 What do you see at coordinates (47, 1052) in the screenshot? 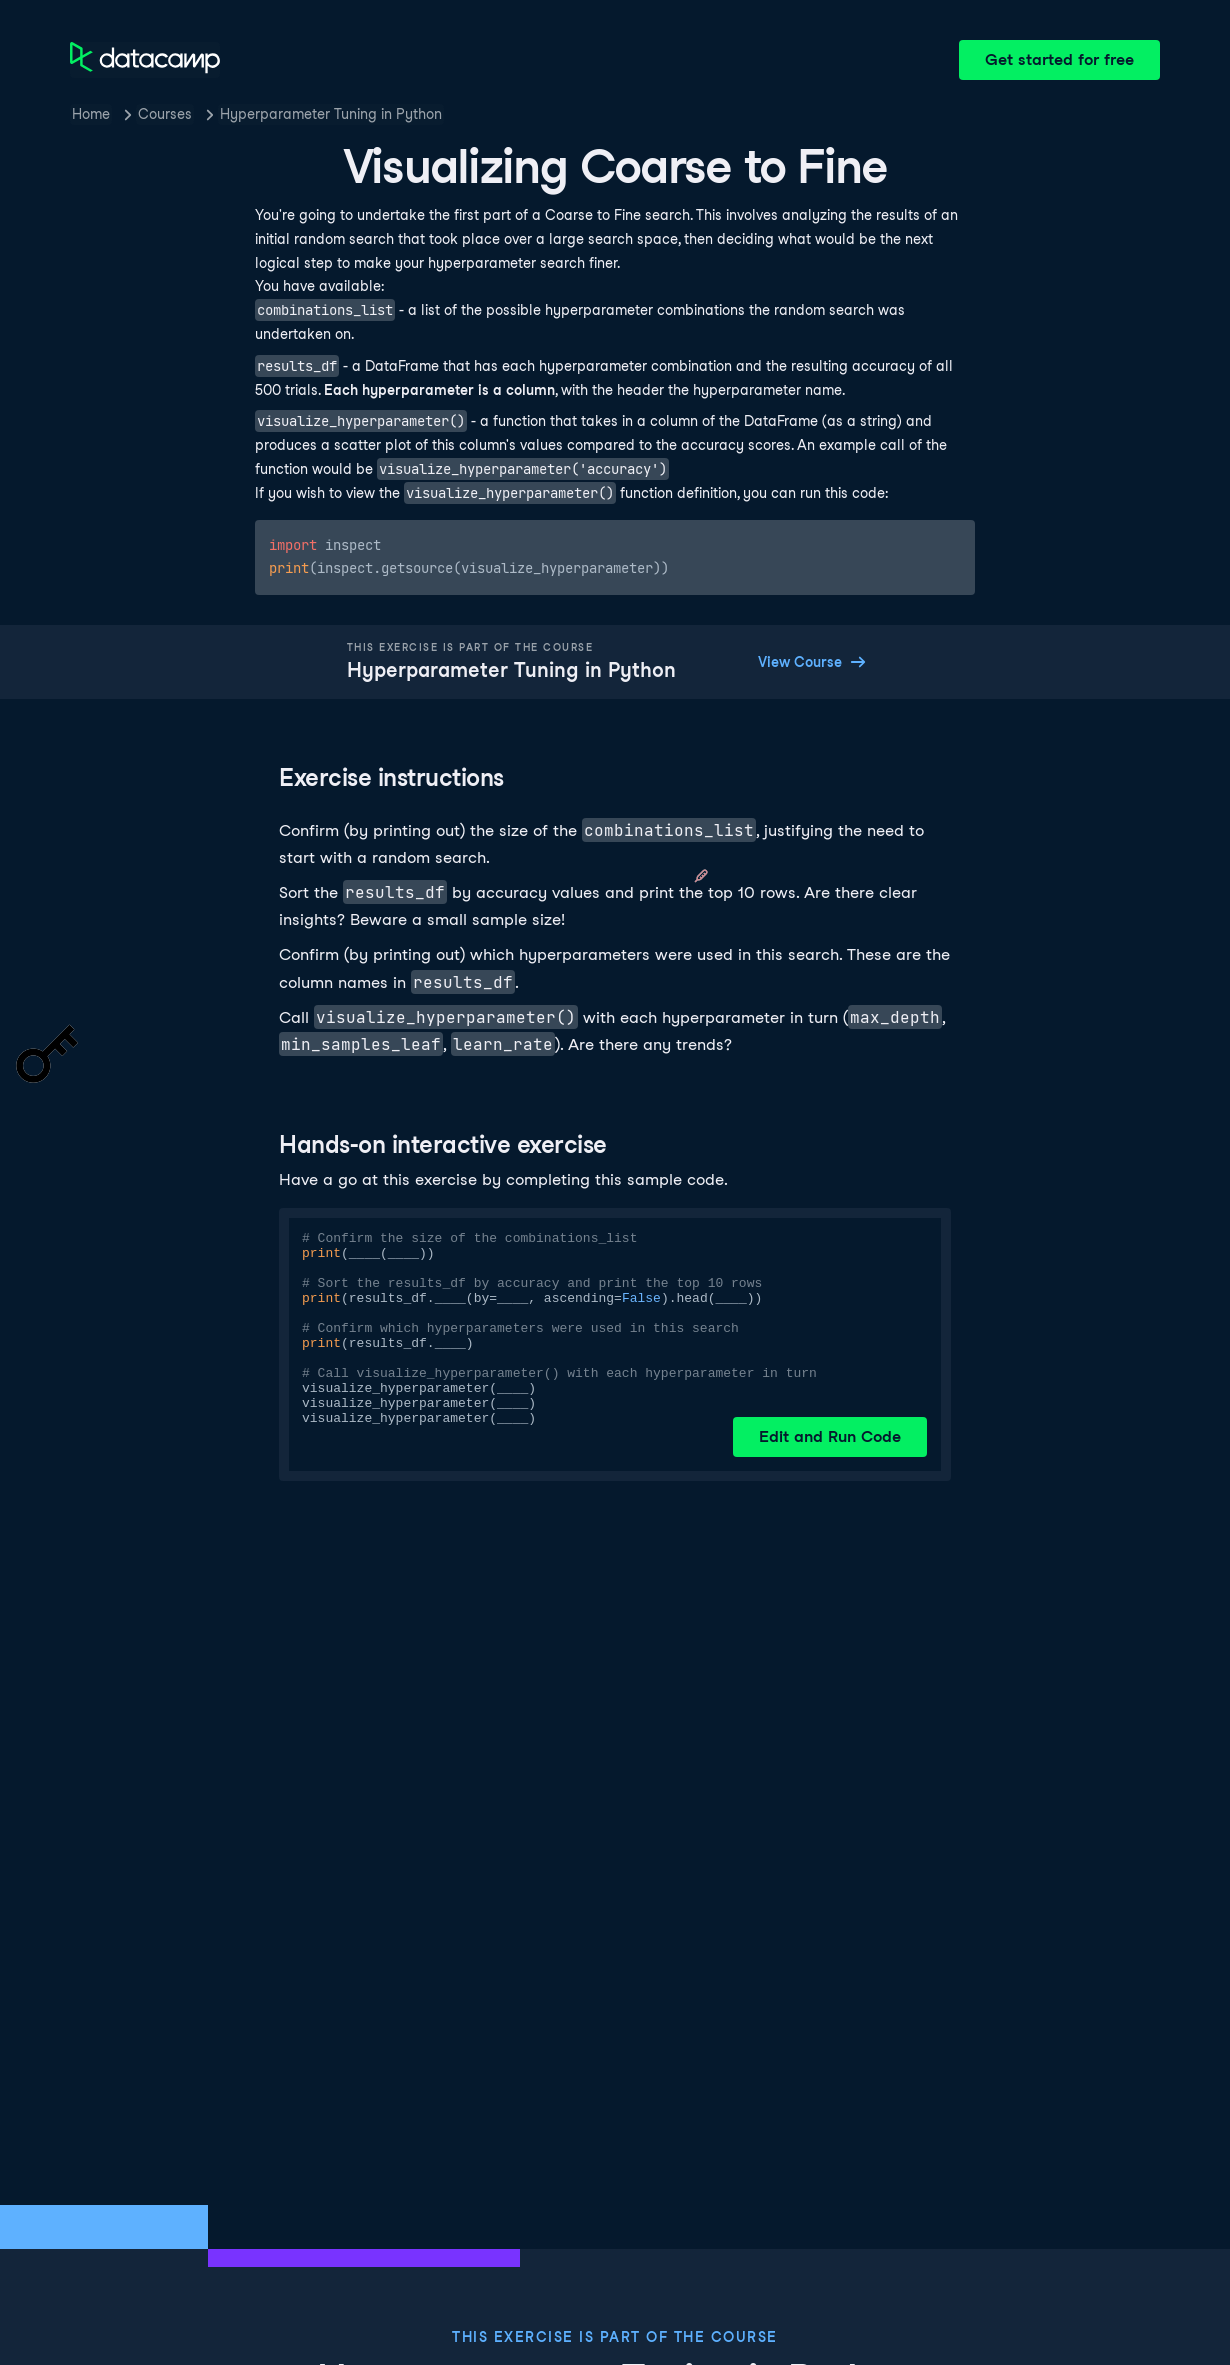
I see `access security or authentication settings` at bounding box center [47, 1052].